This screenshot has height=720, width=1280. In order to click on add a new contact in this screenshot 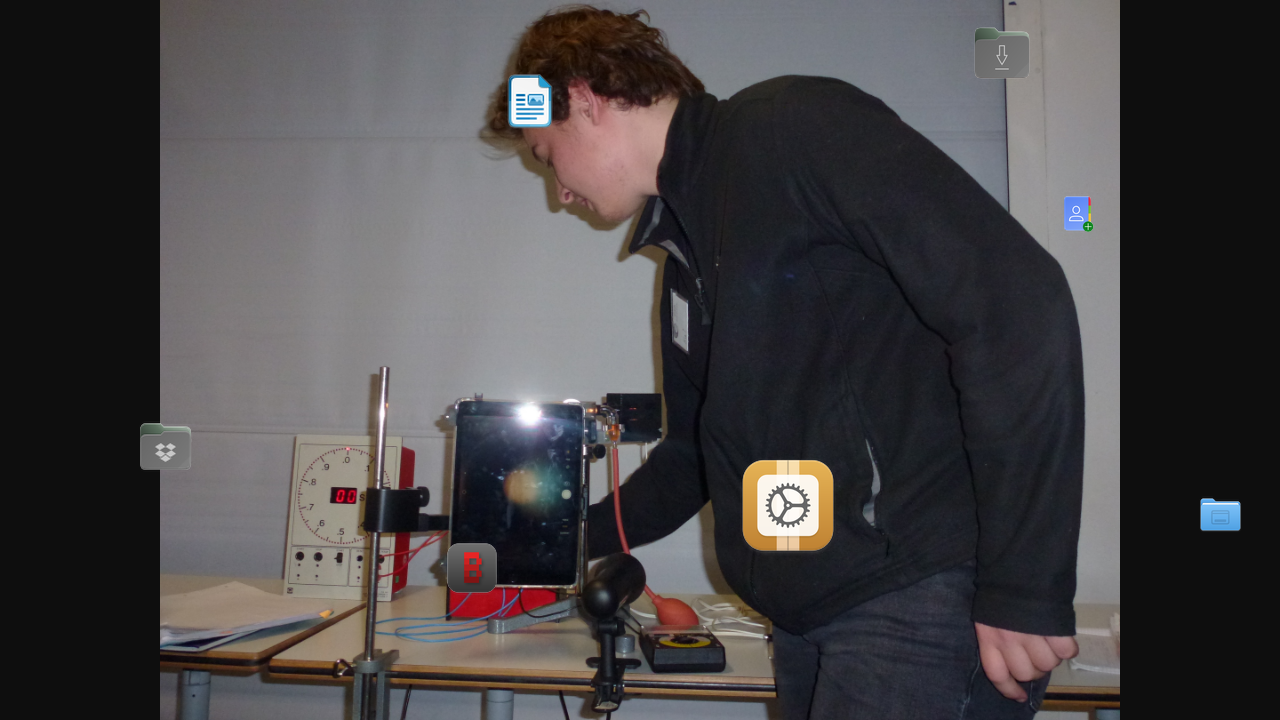, I will do `click(1077, 213)`.